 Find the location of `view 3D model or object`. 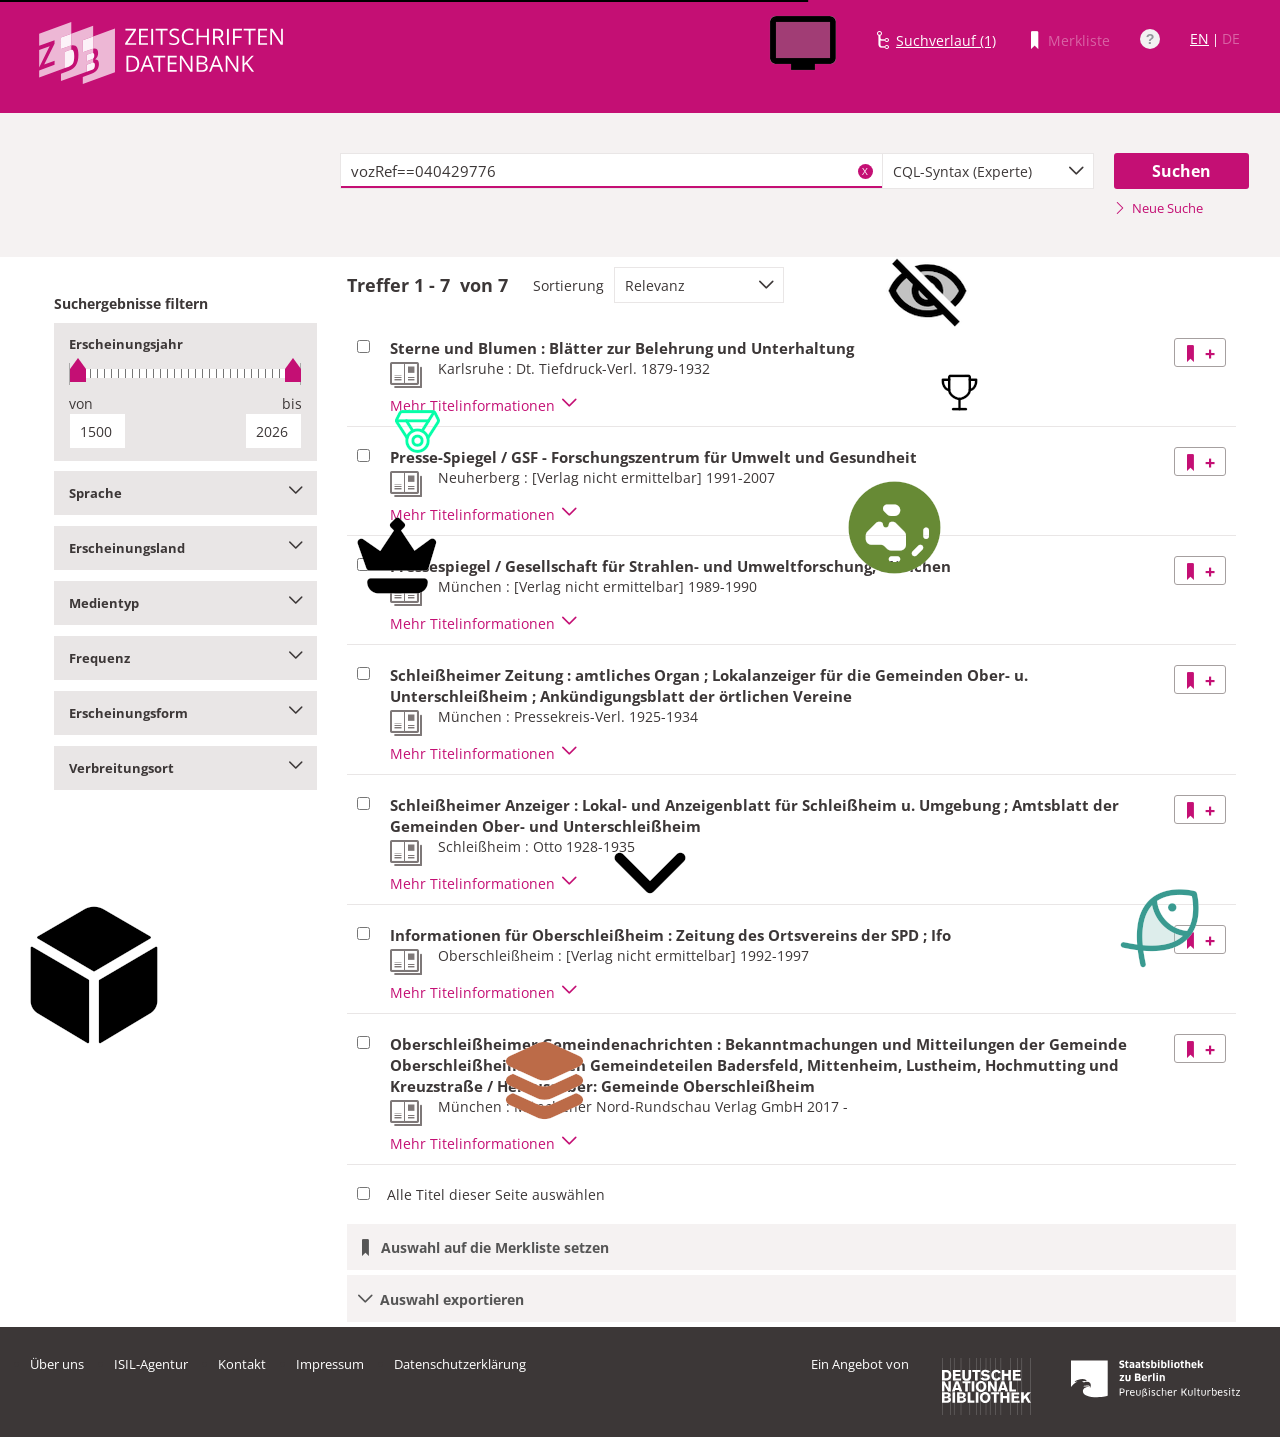

view 3D model or object is located at coordinates (94, 975).